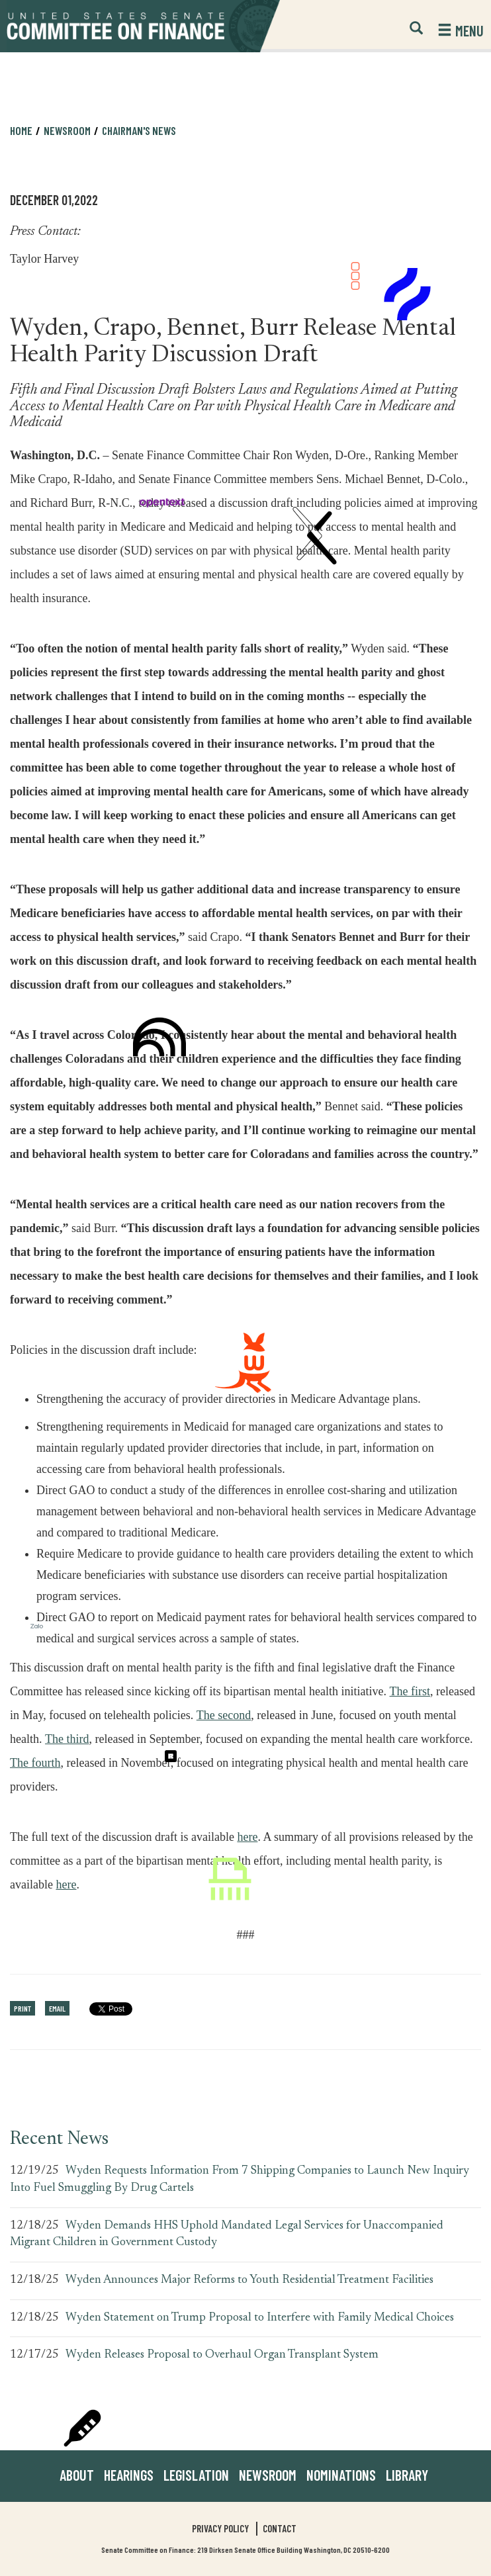  Describe the element at coordinates (82, 2428) in the screenshot. I see `check temperature or health status` at that location.